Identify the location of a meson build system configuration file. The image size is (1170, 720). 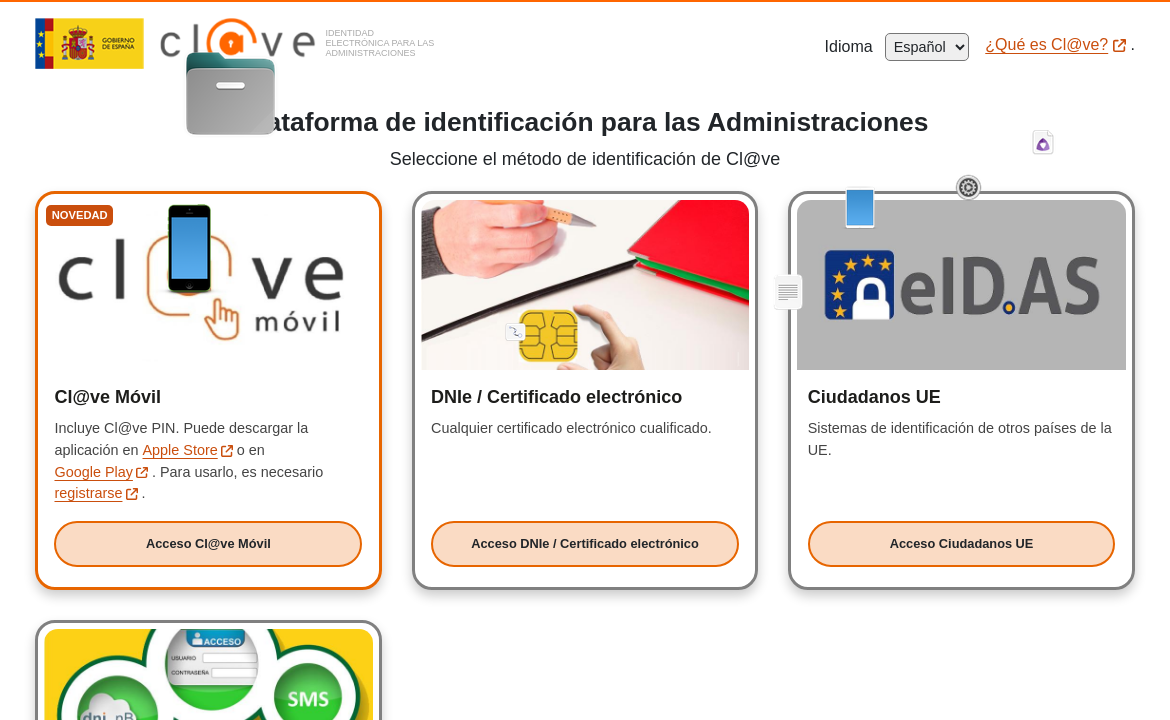
(1043, 142).